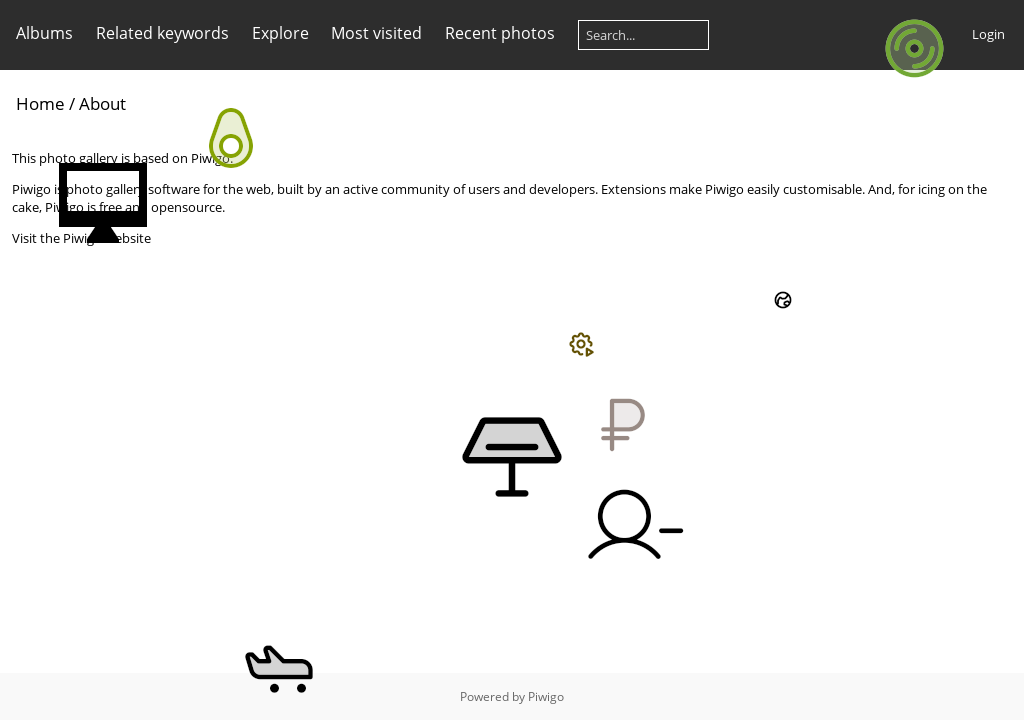 The height and width of the screenshot is (720, 1024). I want to click on access automation settings, so click(581, 344).